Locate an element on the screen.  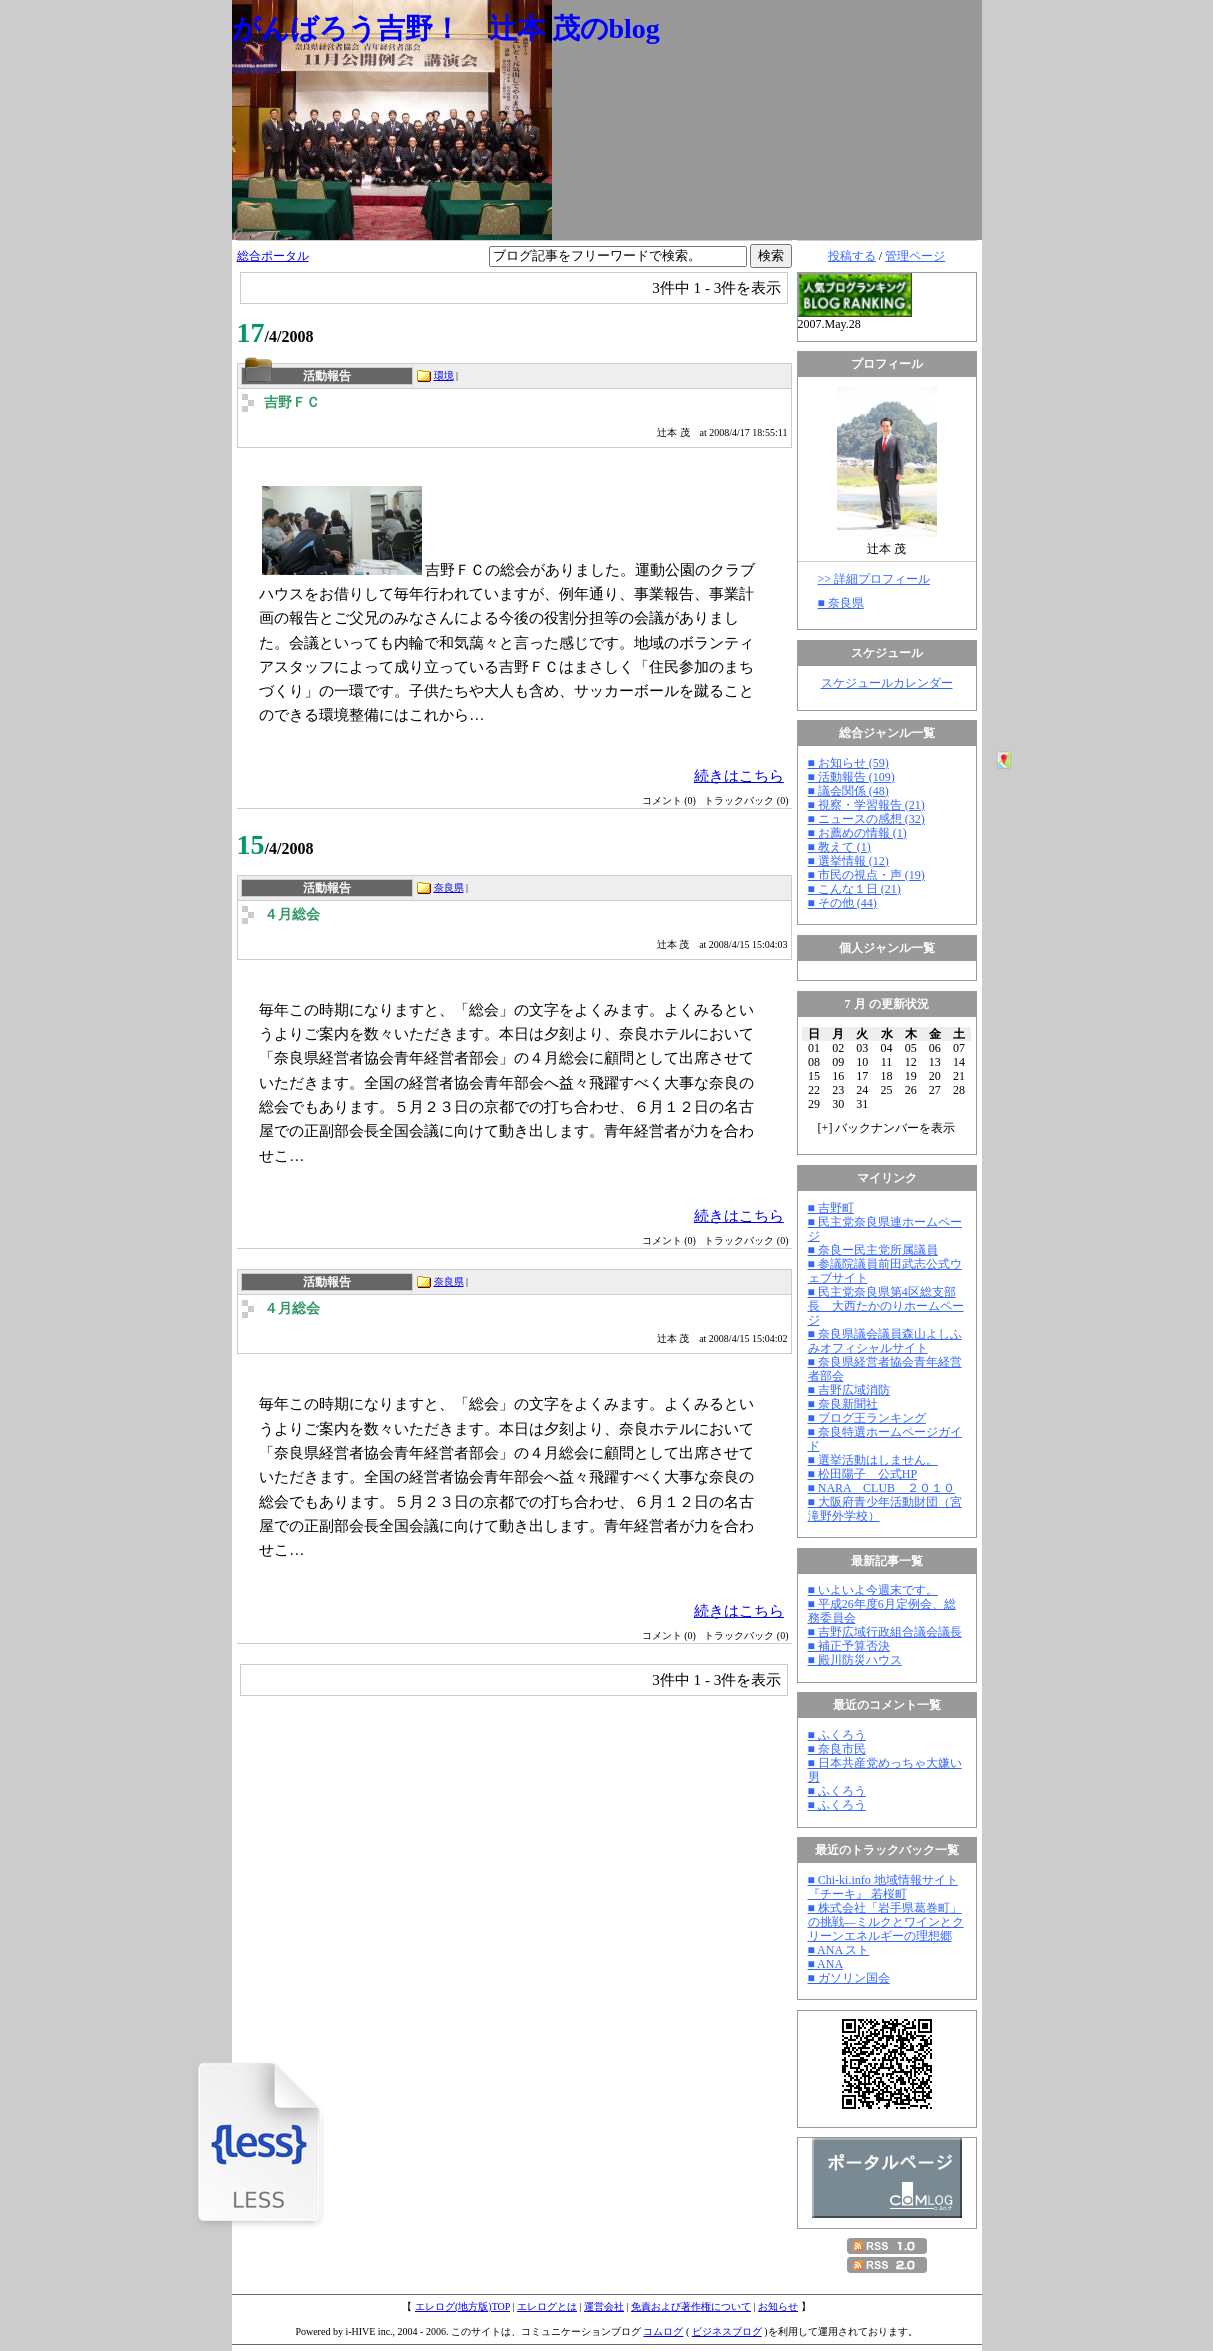
drop files here to move them into this folder is located at coordinates (258, 369).